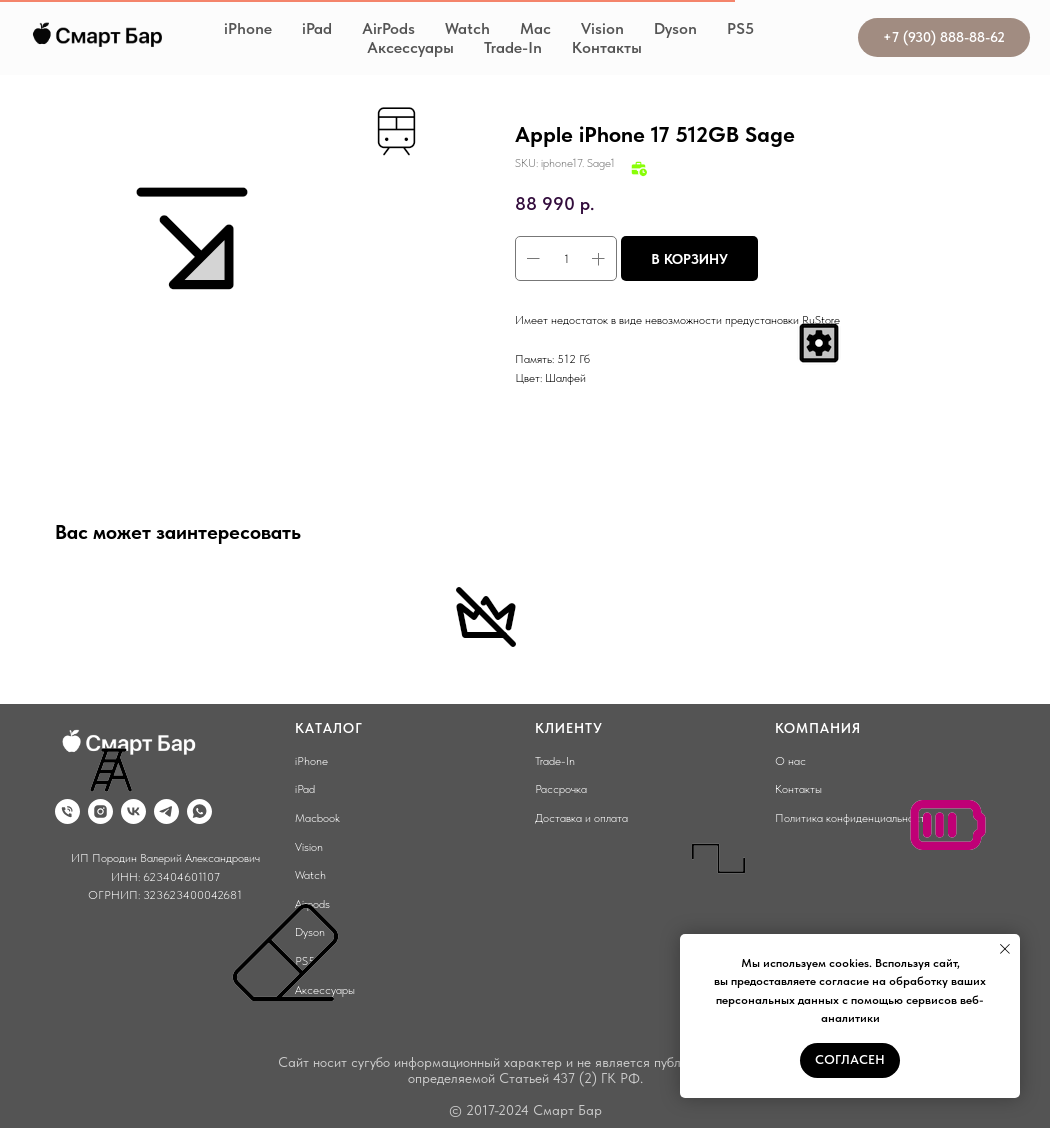 This screenshot has width=1050, height=1128. Describe the element at coordinates (638, 168) in the screenshot. I see `view business hours or schedule` at that location.